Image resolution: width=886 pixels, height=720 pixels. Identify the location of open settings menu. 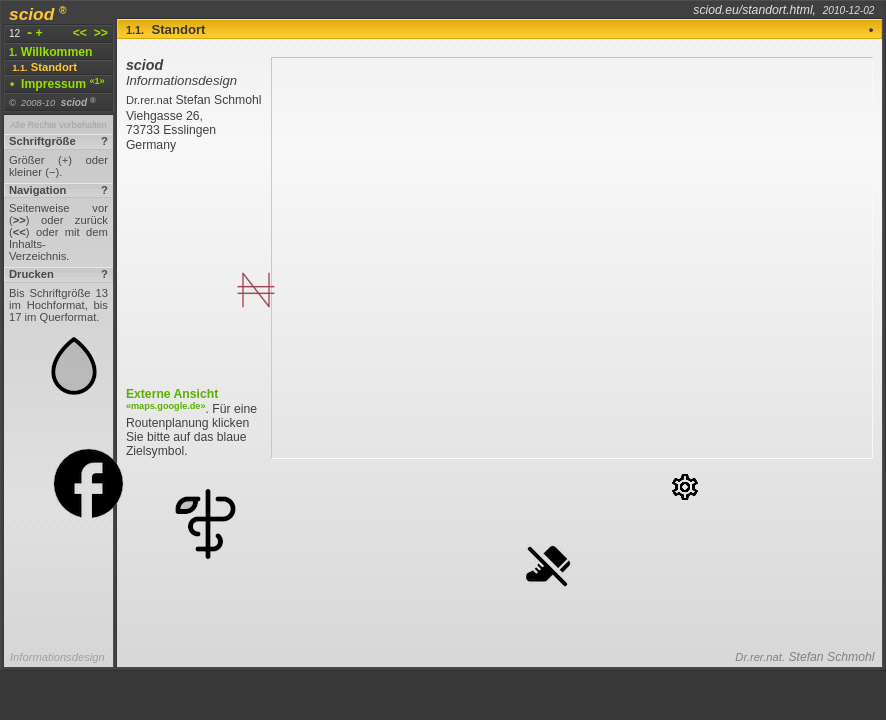
(685, 487).